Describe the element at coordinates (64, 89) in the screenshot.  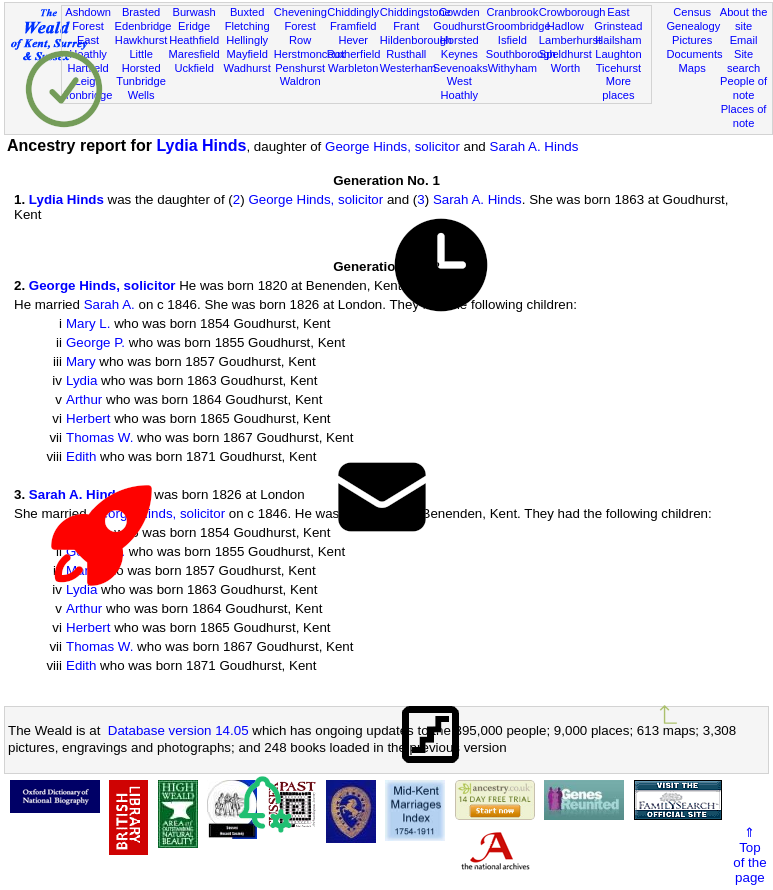
I see `indicates a completed or successful action` at that location.